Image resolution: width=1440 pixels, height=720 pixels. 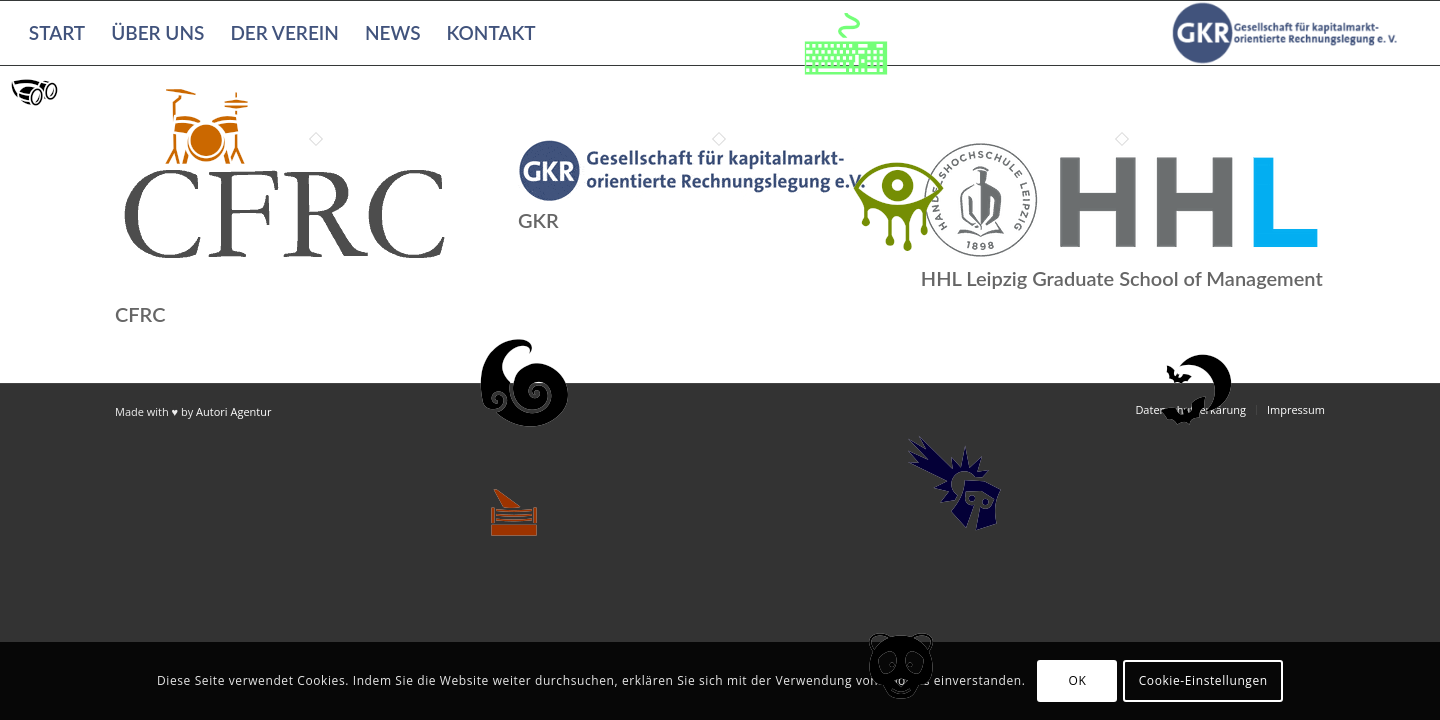 What do you see at coordinates (514, 513) in the screenshot?
I see `access boxing or fighting game mode` at bounding box center [514, 513].